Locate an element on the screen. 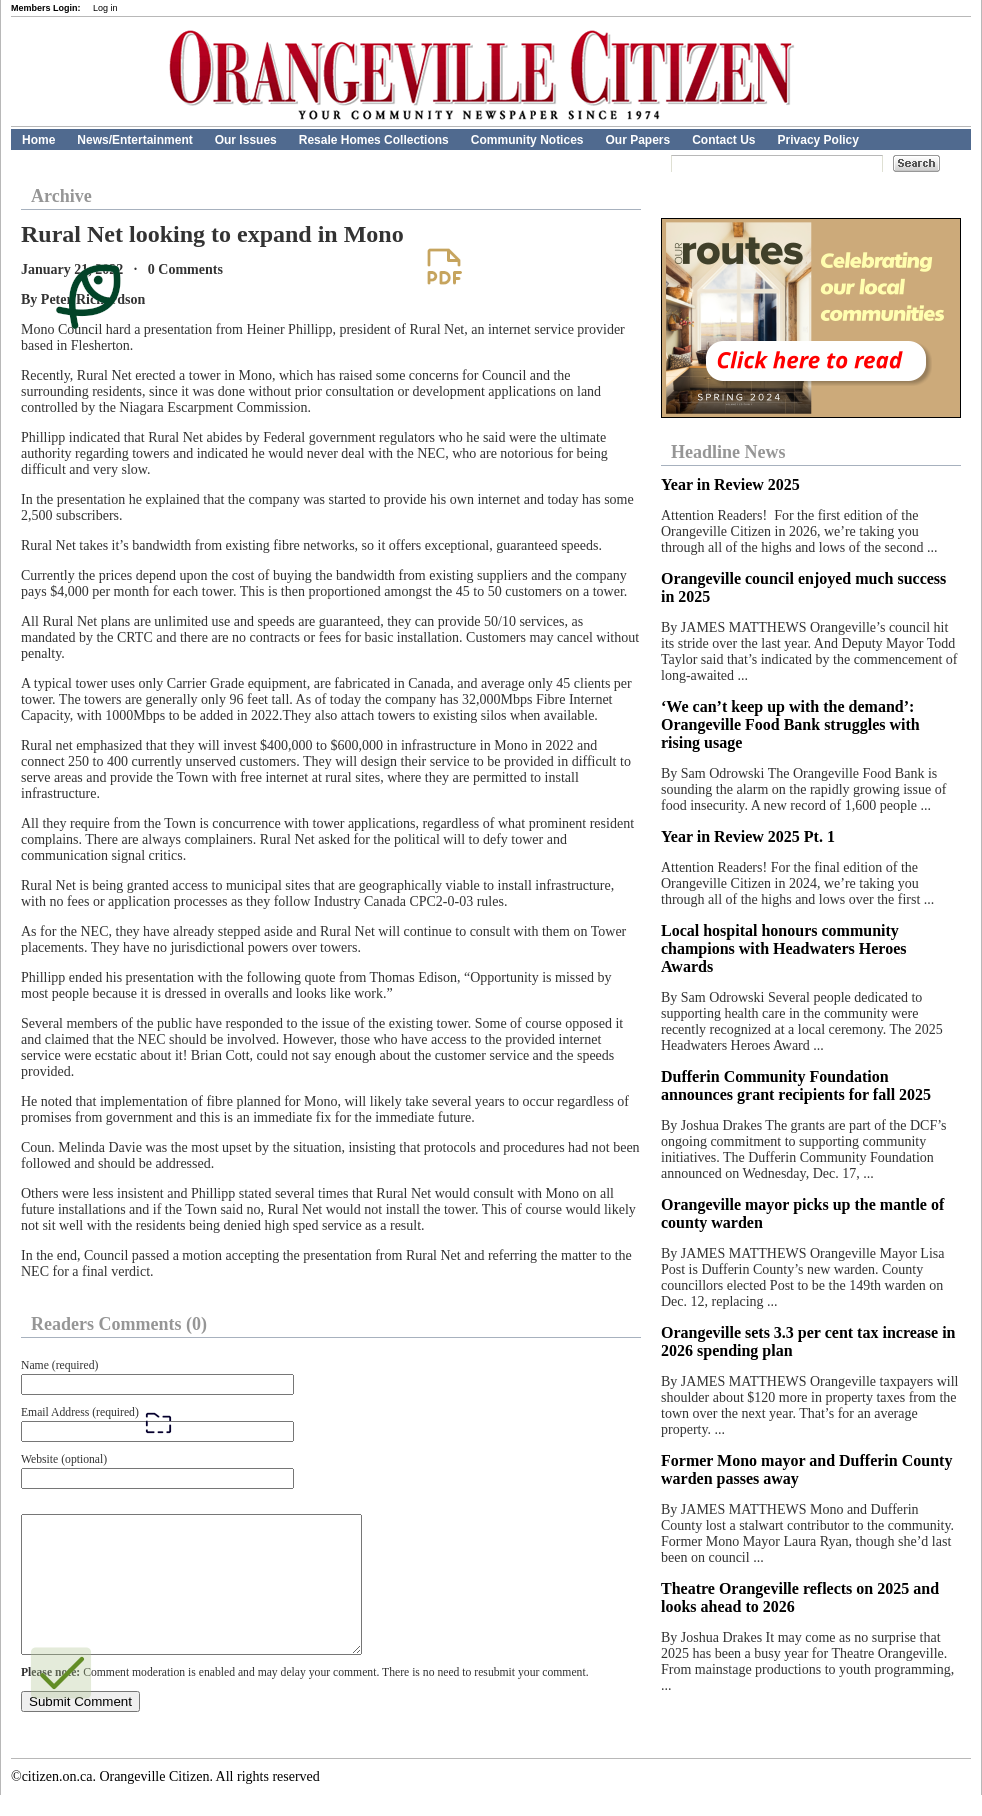  view or open a PDF document is located at coordinates (444, 268).